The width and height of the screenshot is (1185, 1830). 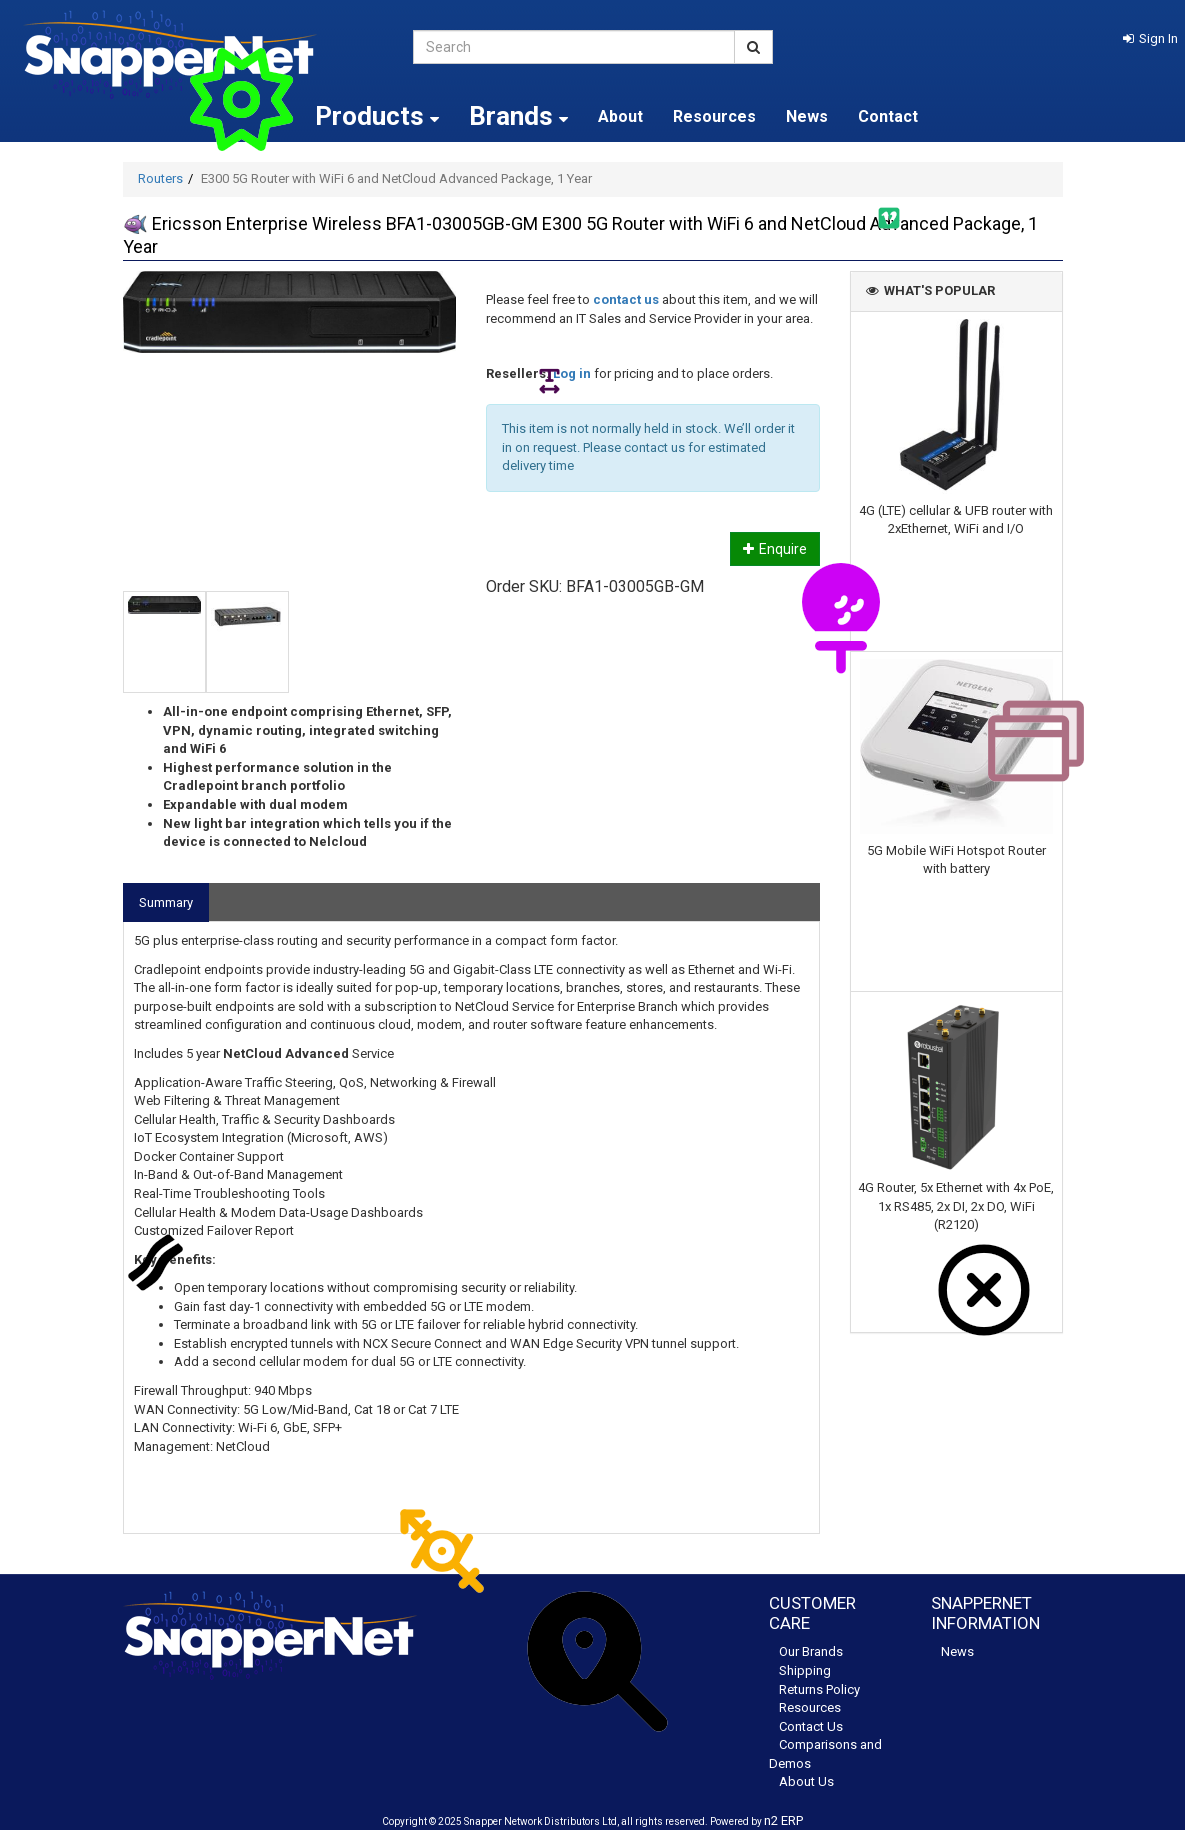 I want to click on open vimeo app or website, so click(x=889, y=218).